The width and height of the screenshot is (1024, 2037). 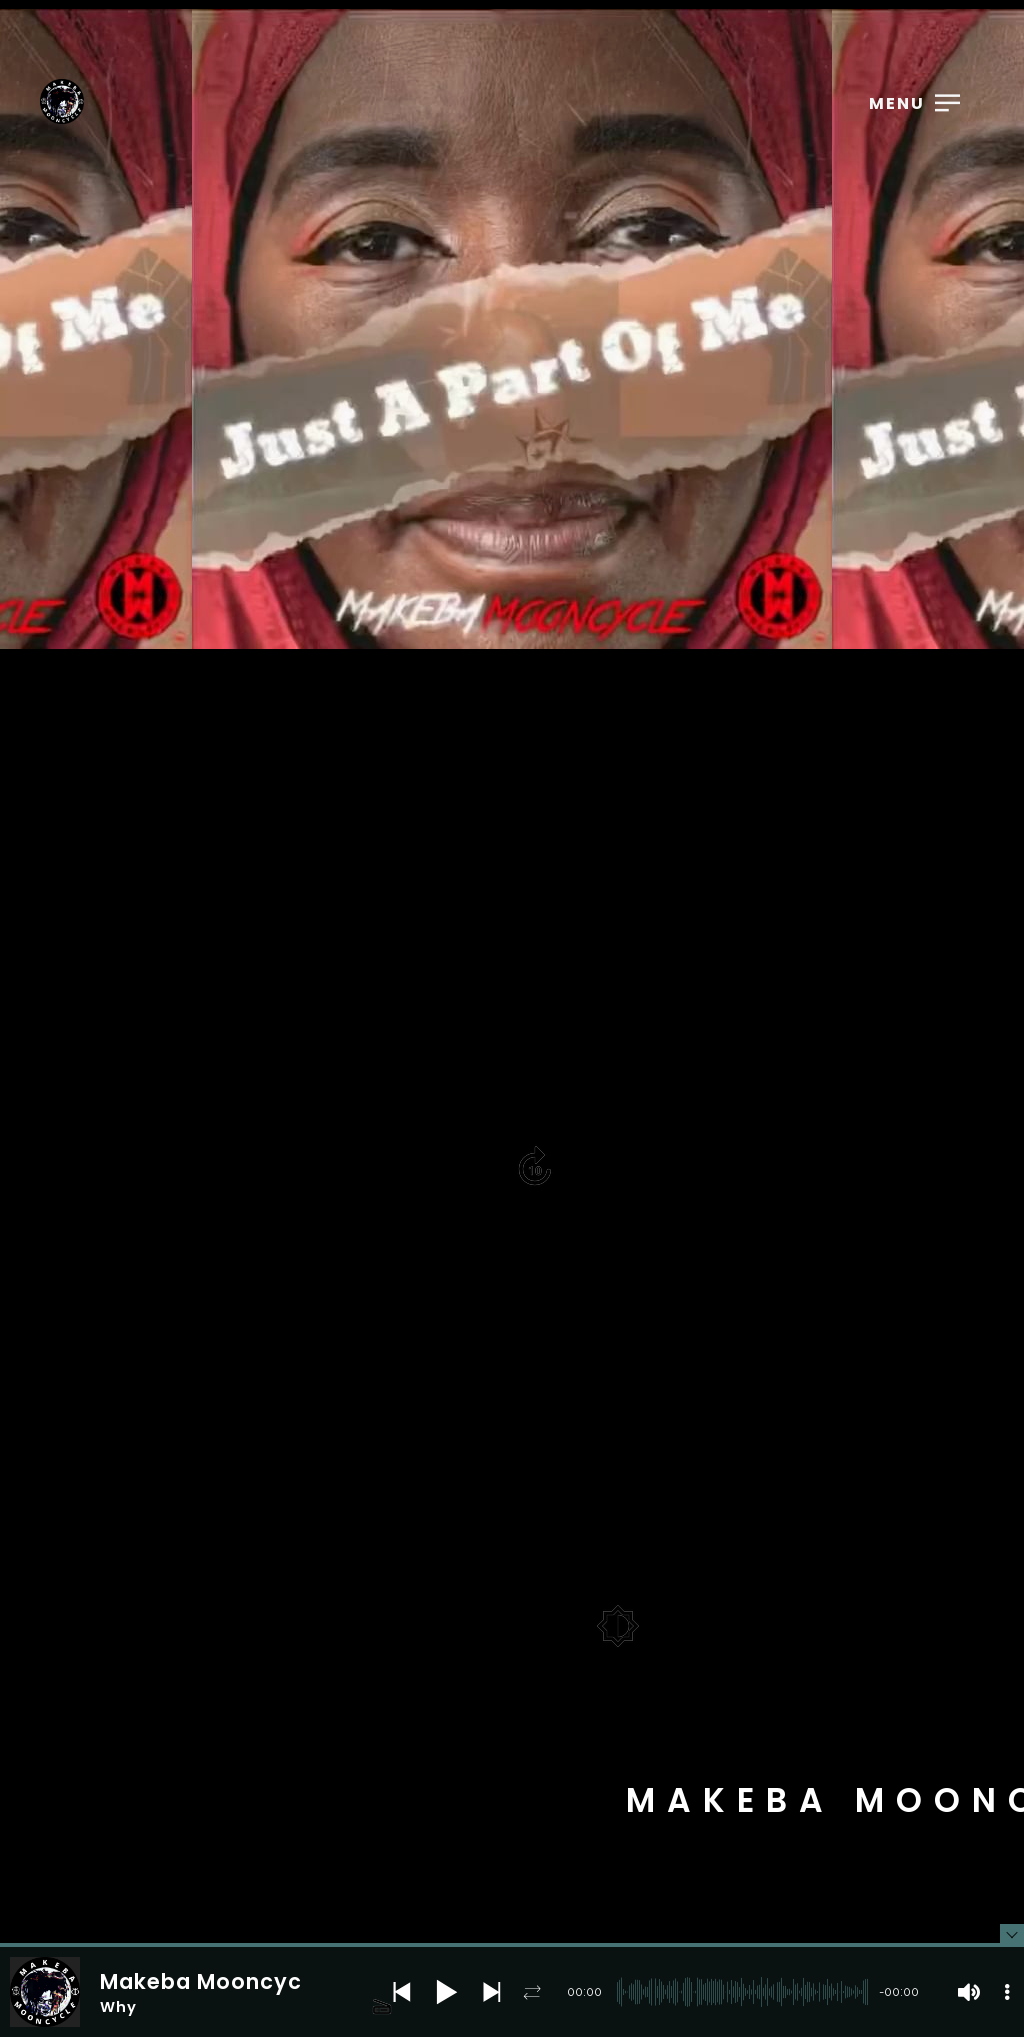 I want to click on scan a document or image, so click(x=382, y=2006).